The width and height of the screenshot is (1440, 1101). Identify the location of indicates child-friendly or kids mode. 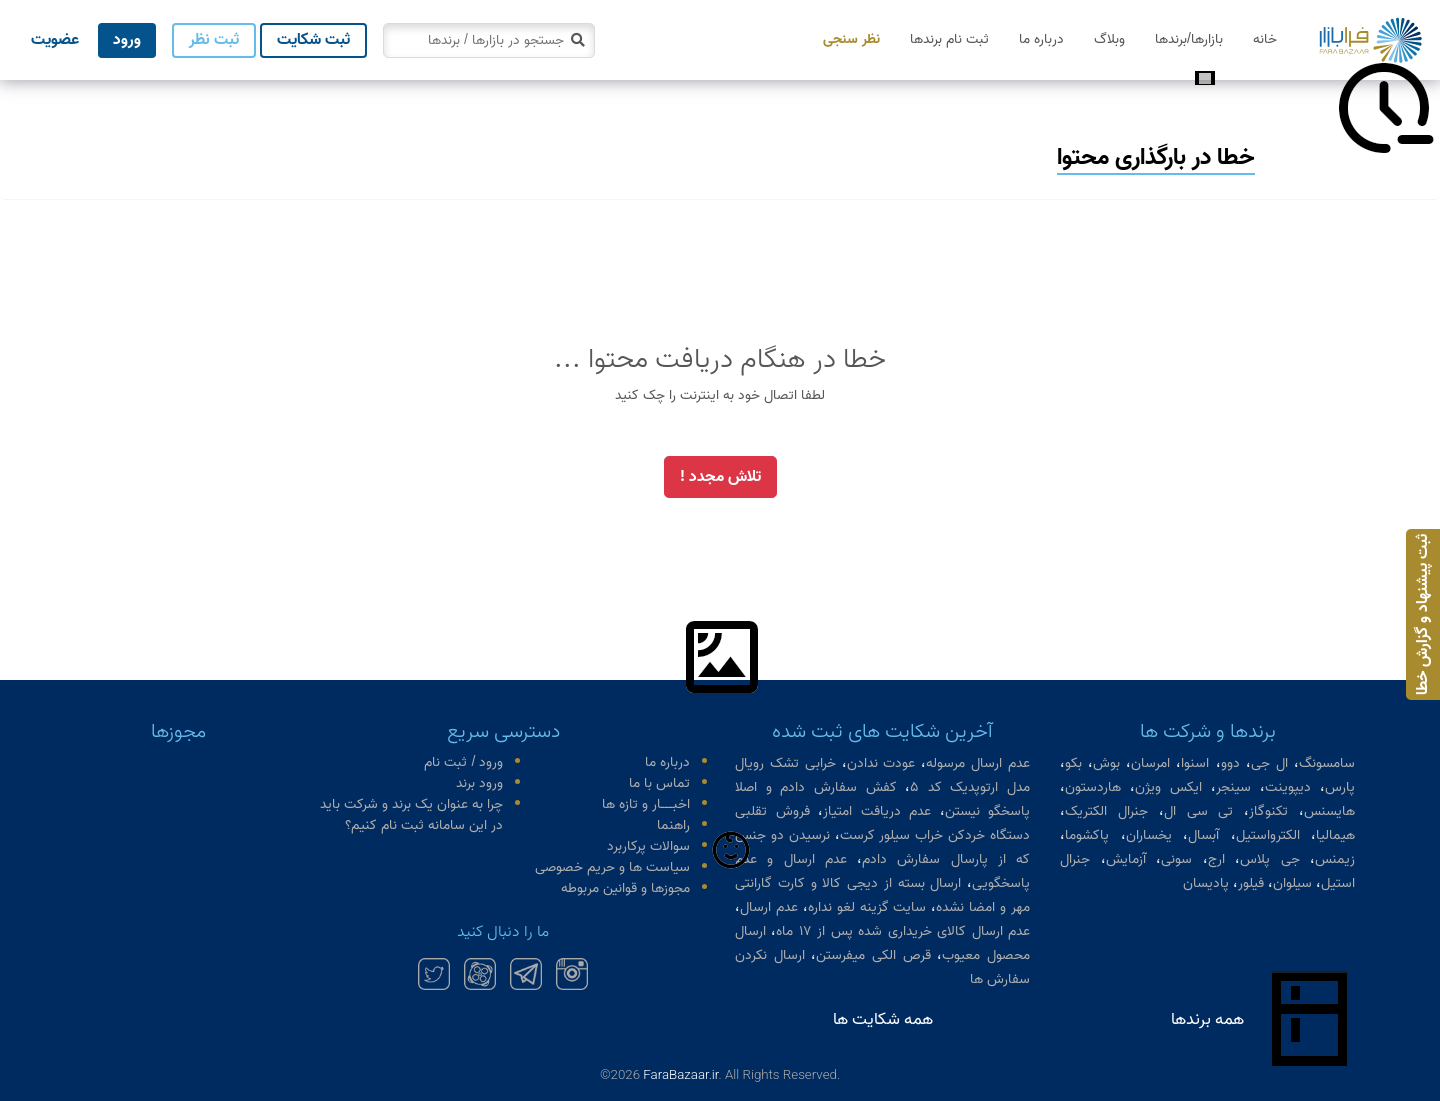
(731, 850).